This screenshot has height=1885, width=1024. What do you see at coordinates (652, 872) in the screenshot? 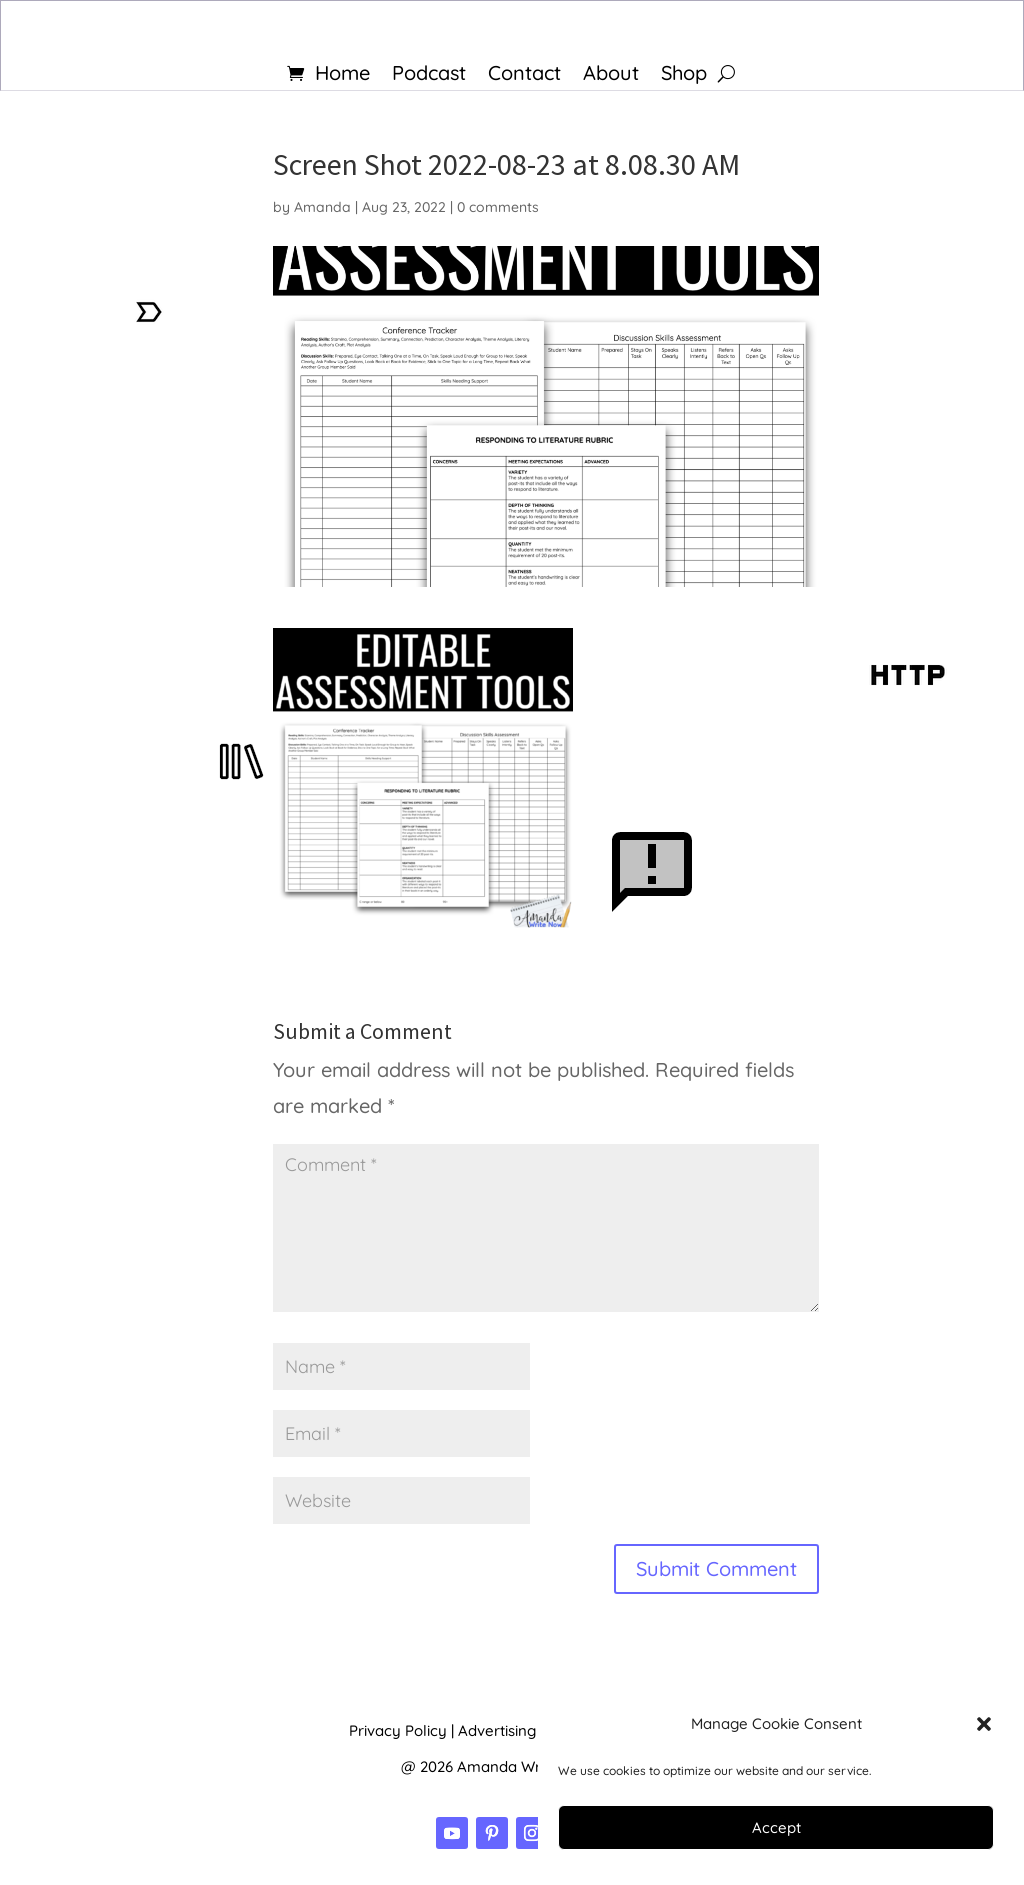
I see `view important announcements or alerts` at bounding box center [652, 872].